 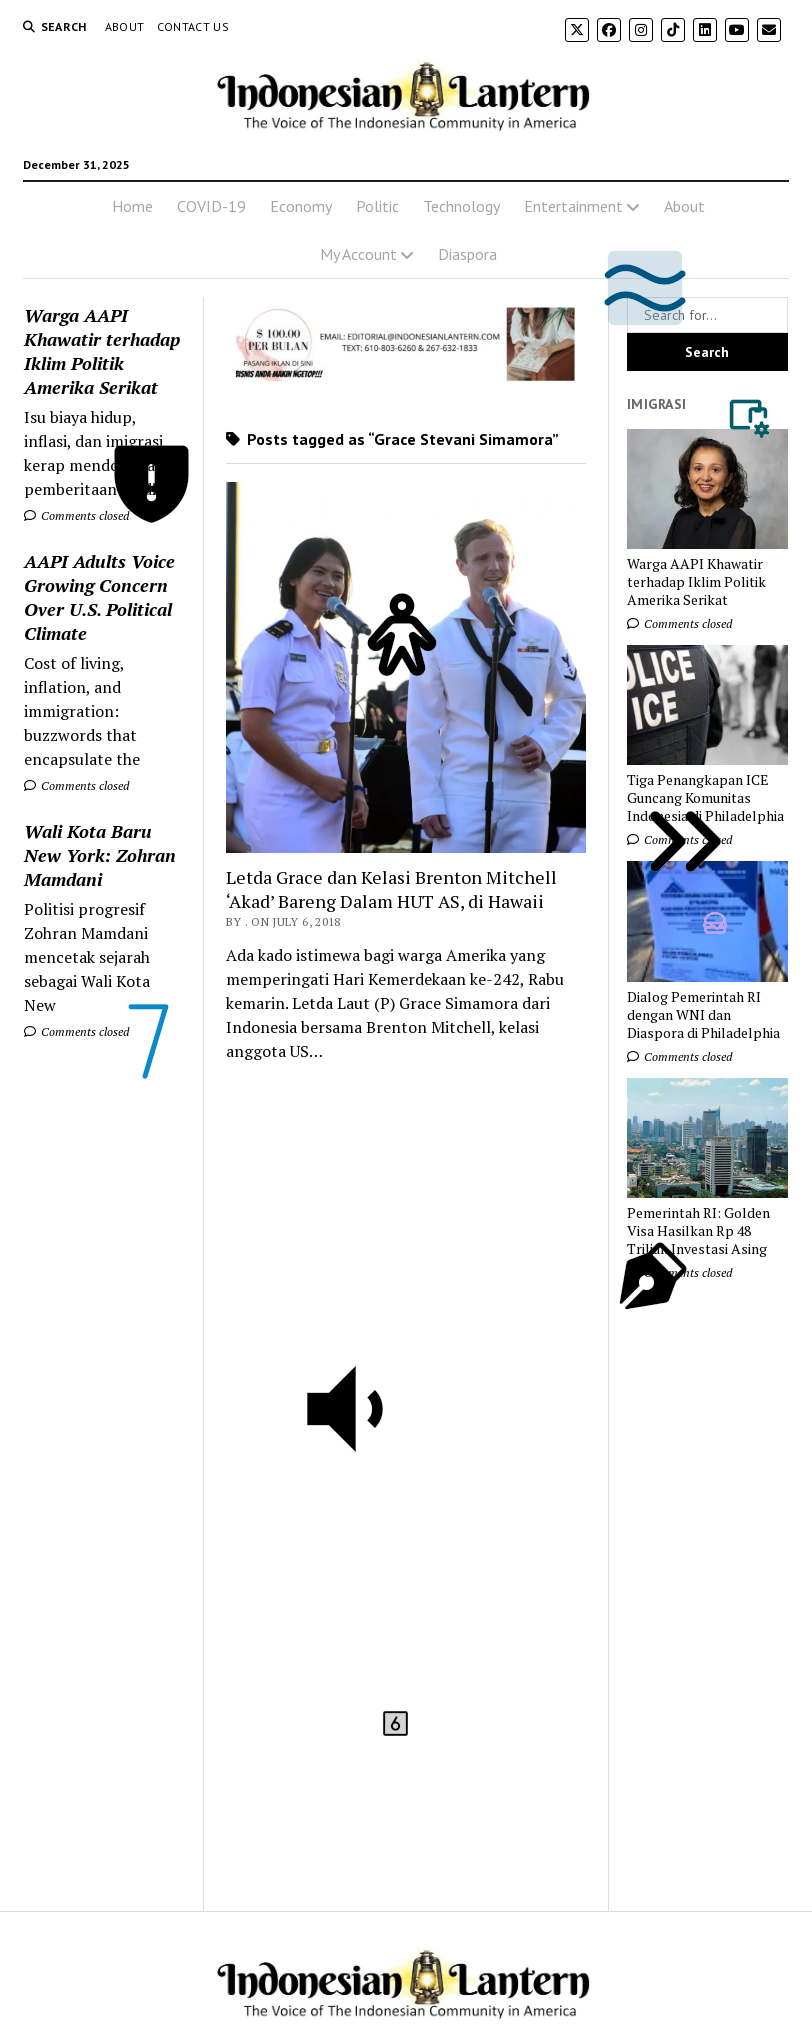 What do you see at coordinates (685, 841) in the screenshot?
I see `skip forward or advance to next item` at bounding box center [685, 841].